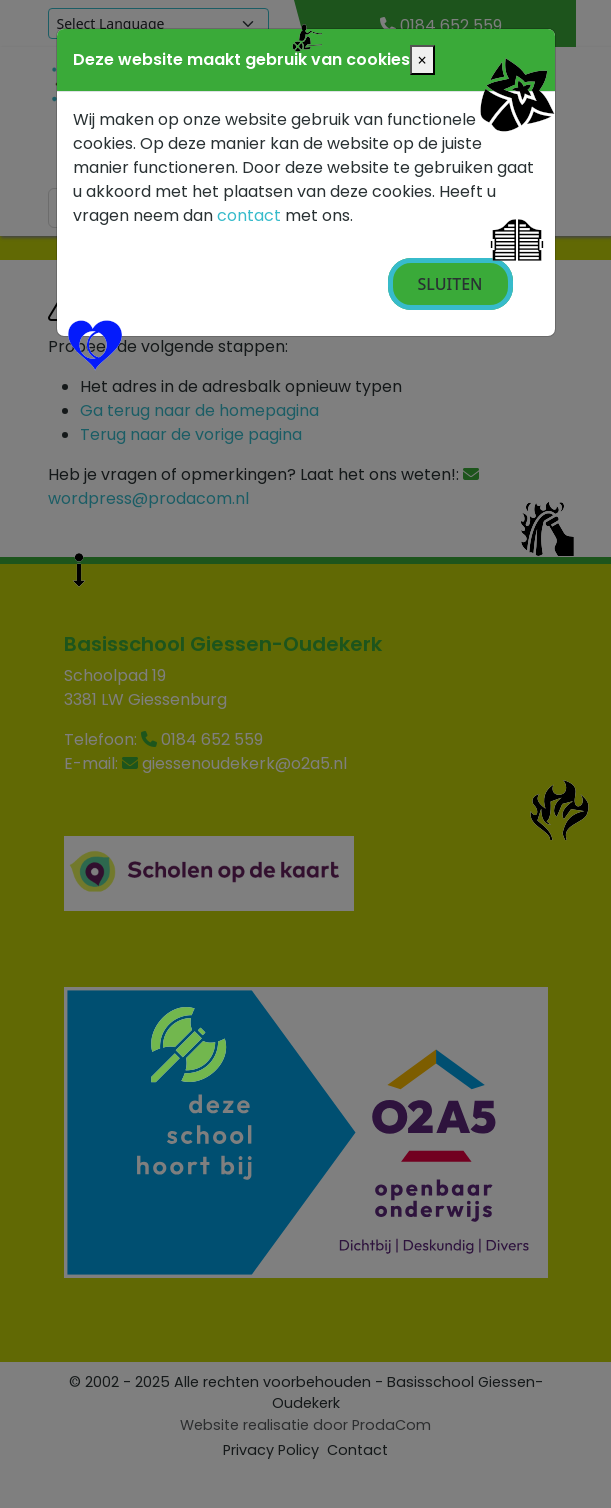 This screenshot has height=1508, width=611. I want to click on select molotov cocktail weapon or item, so click(547, 529).